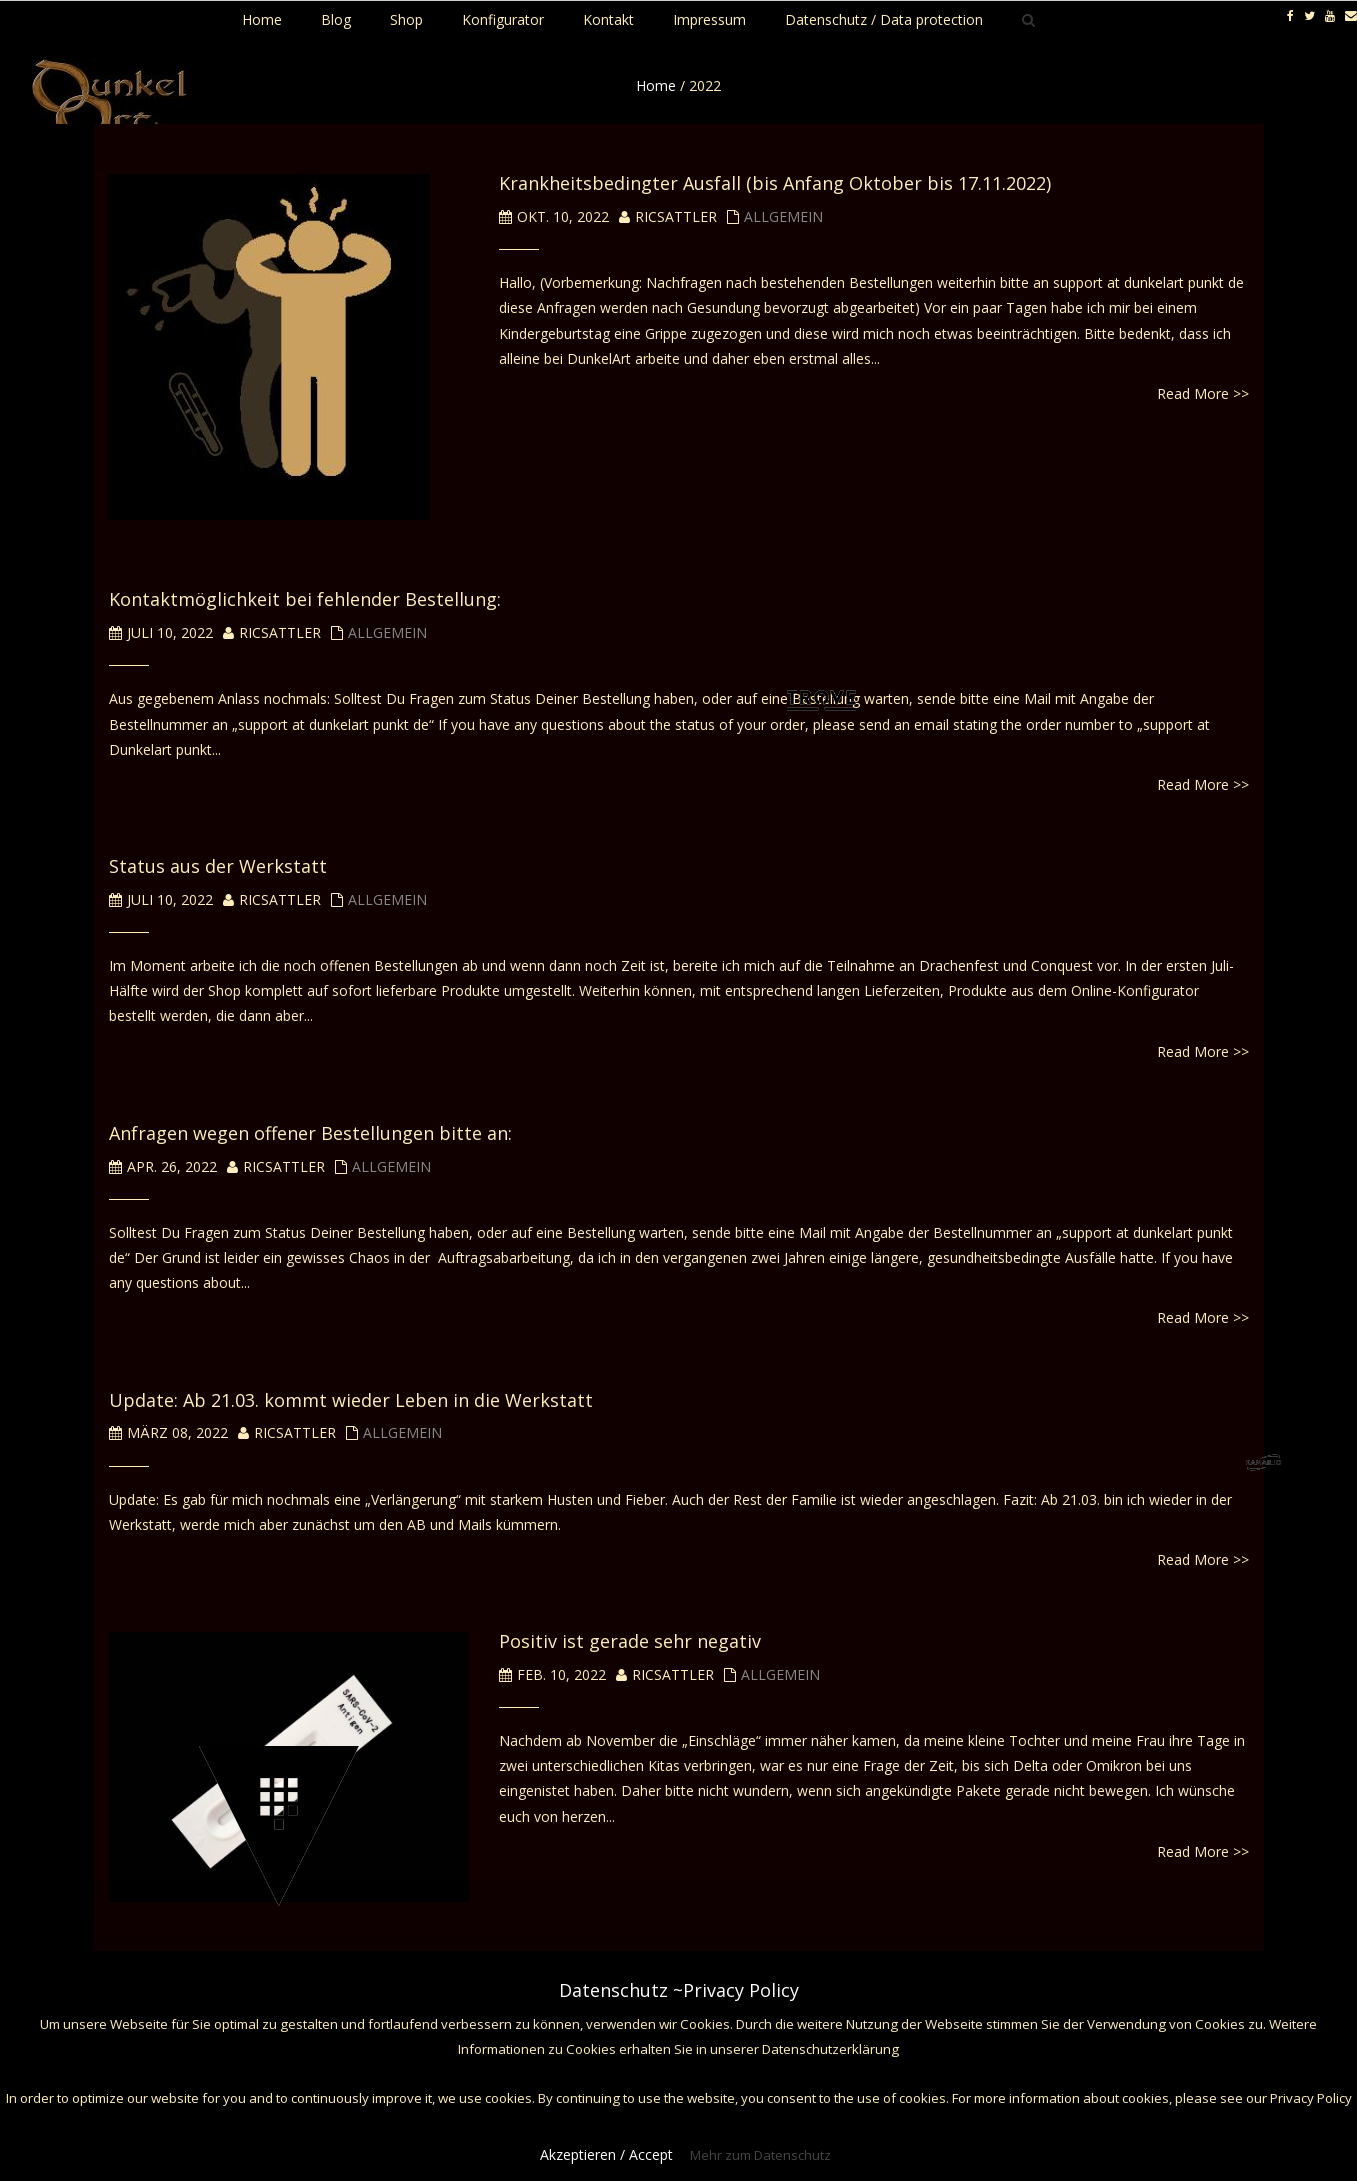  What do you see at coordinates (821, 700) in the screenshot?
I see `trove app or service logo` at bounding box center [821, 700].